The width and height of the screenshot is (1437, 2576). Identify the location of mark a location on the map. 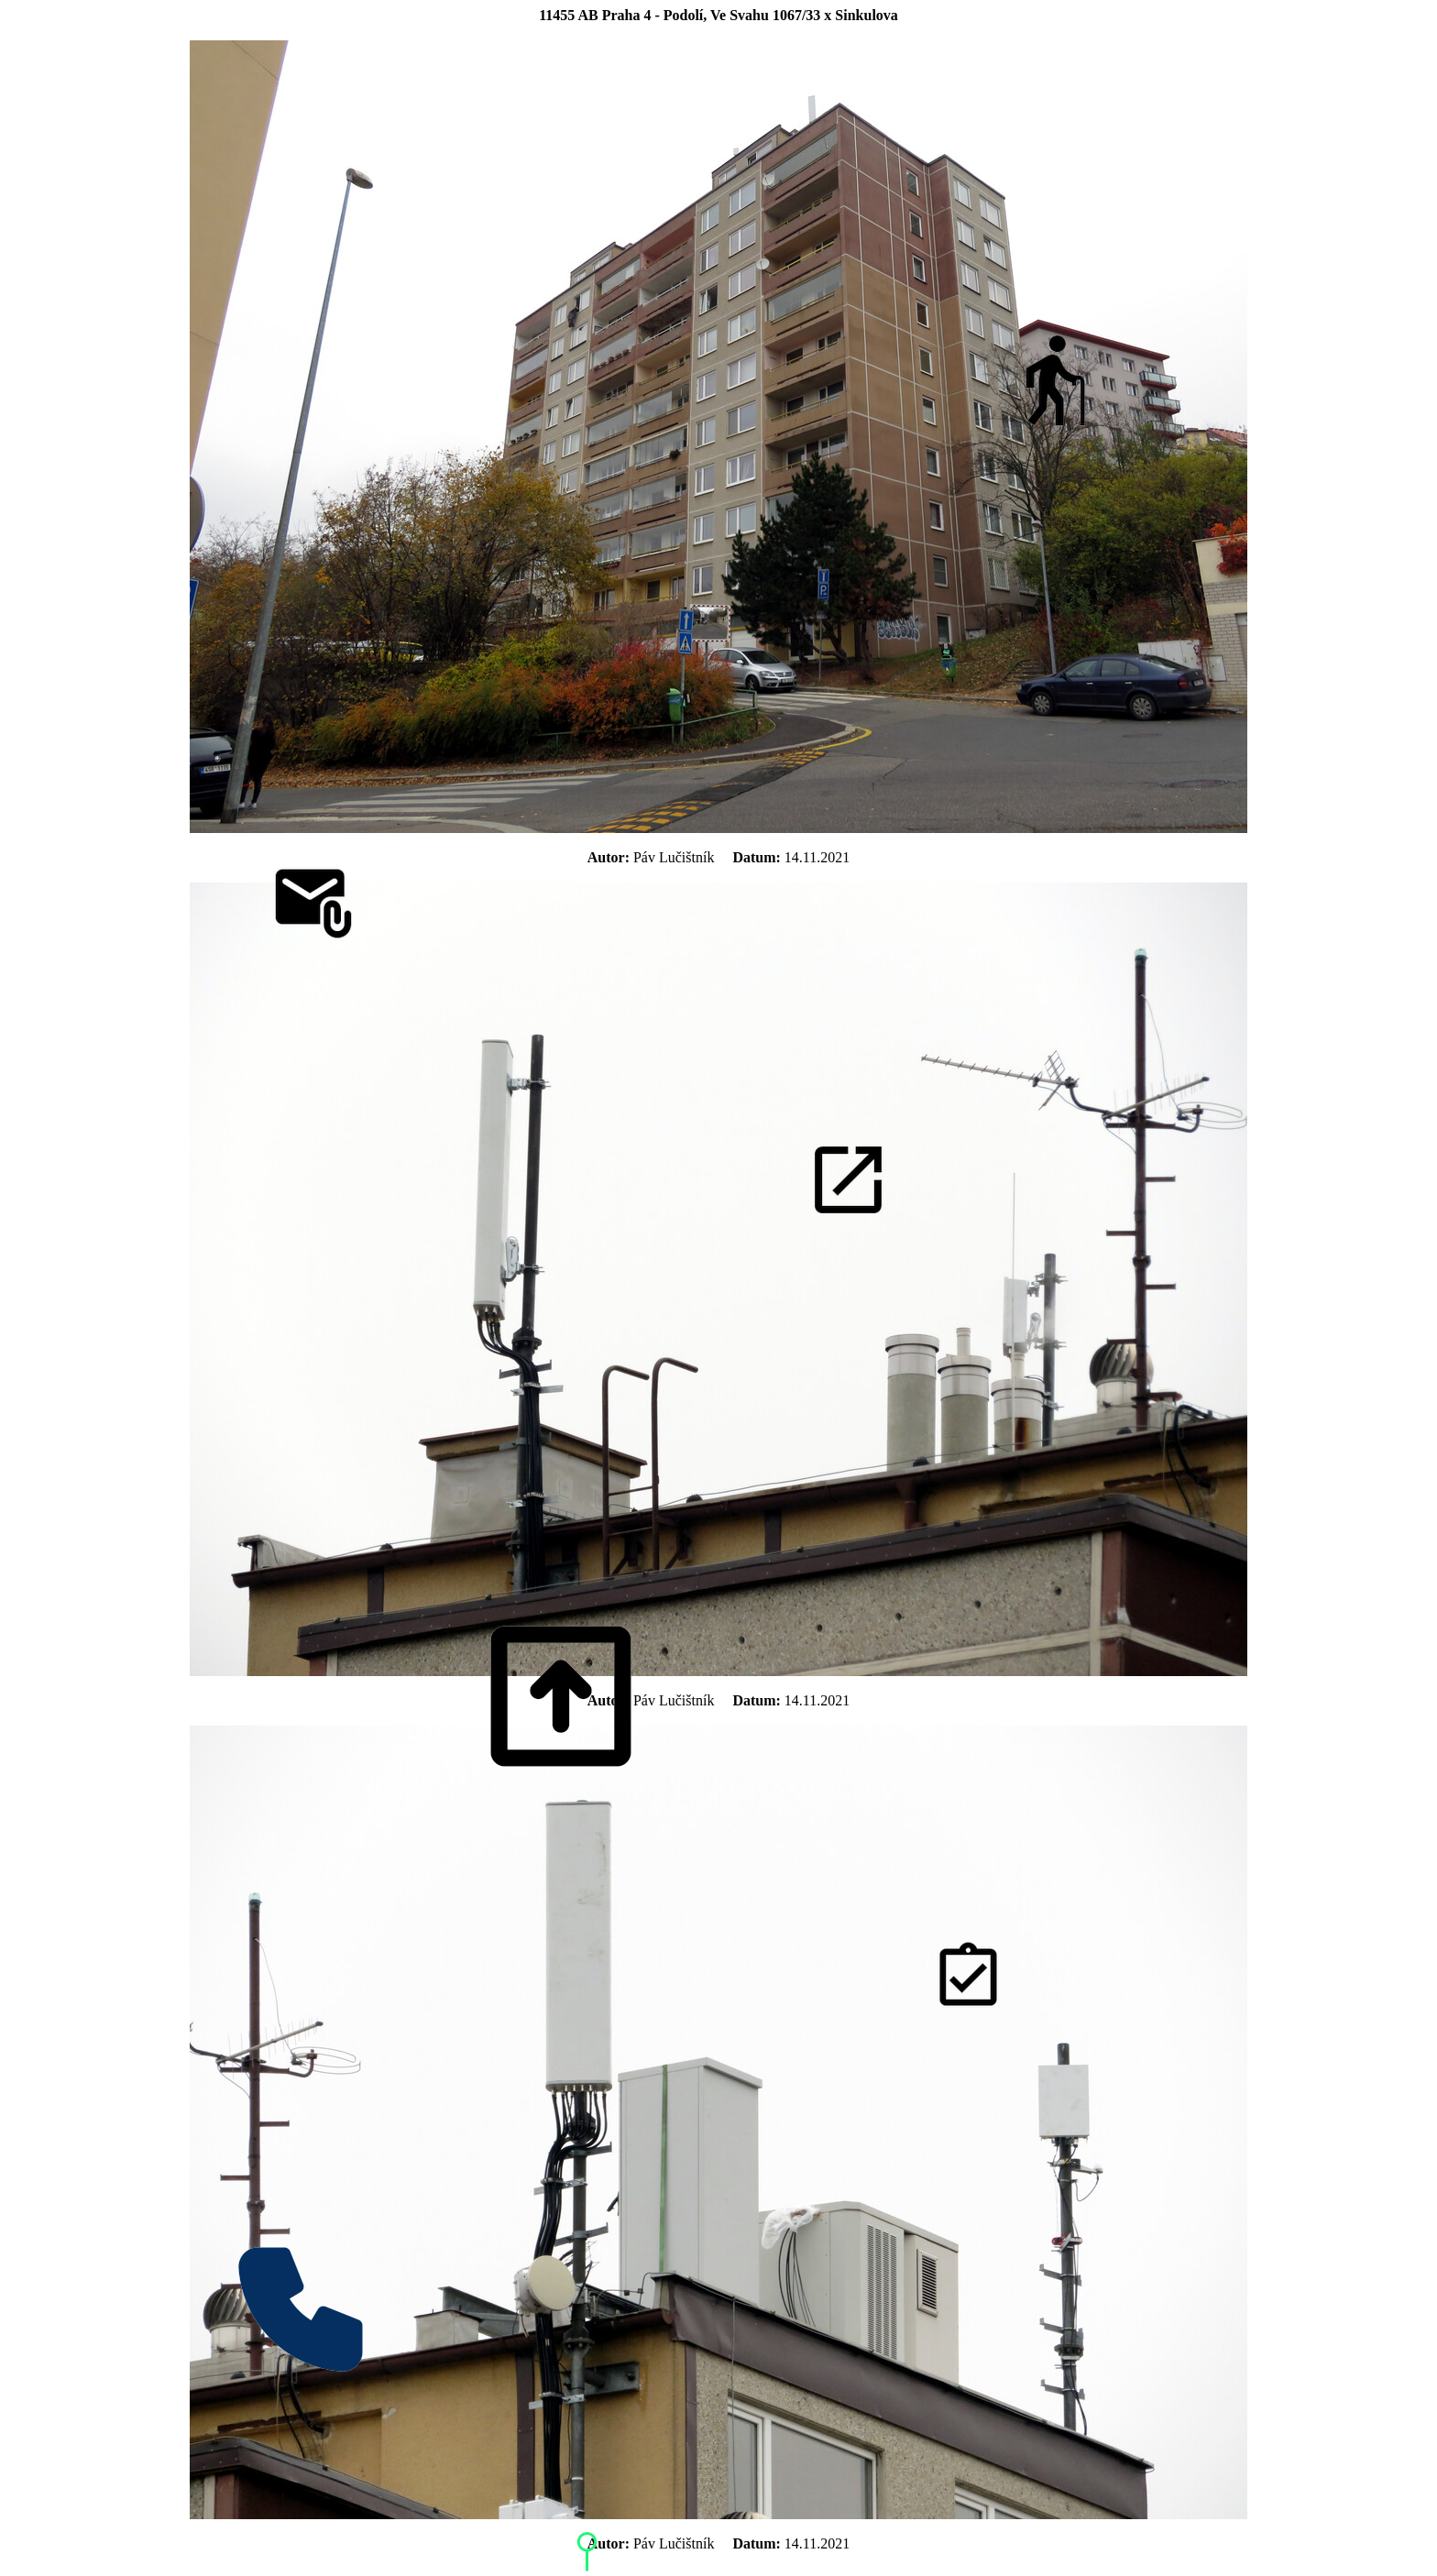
(587, 2551).